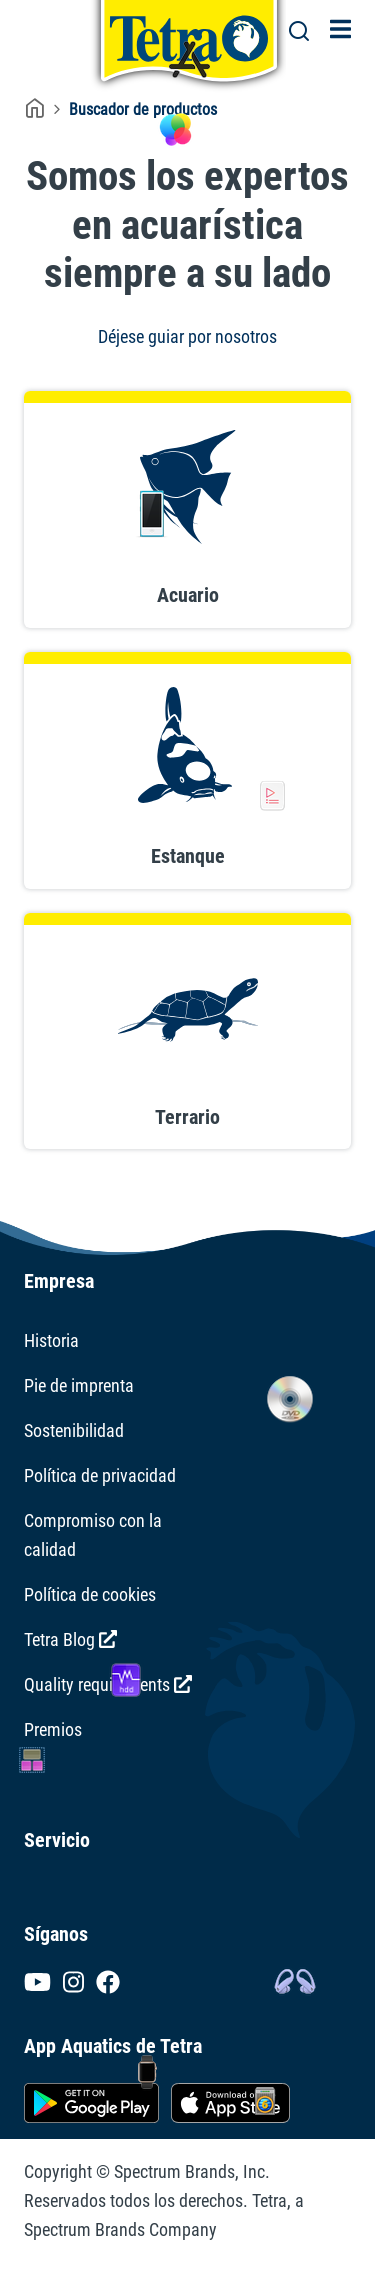 The width and height of the screenshot is (375, 2278). What do you see at coordinates (189, 59) in the screenshot?
I see `access the applications folder in sidebar` at bounding box center [189, 59].